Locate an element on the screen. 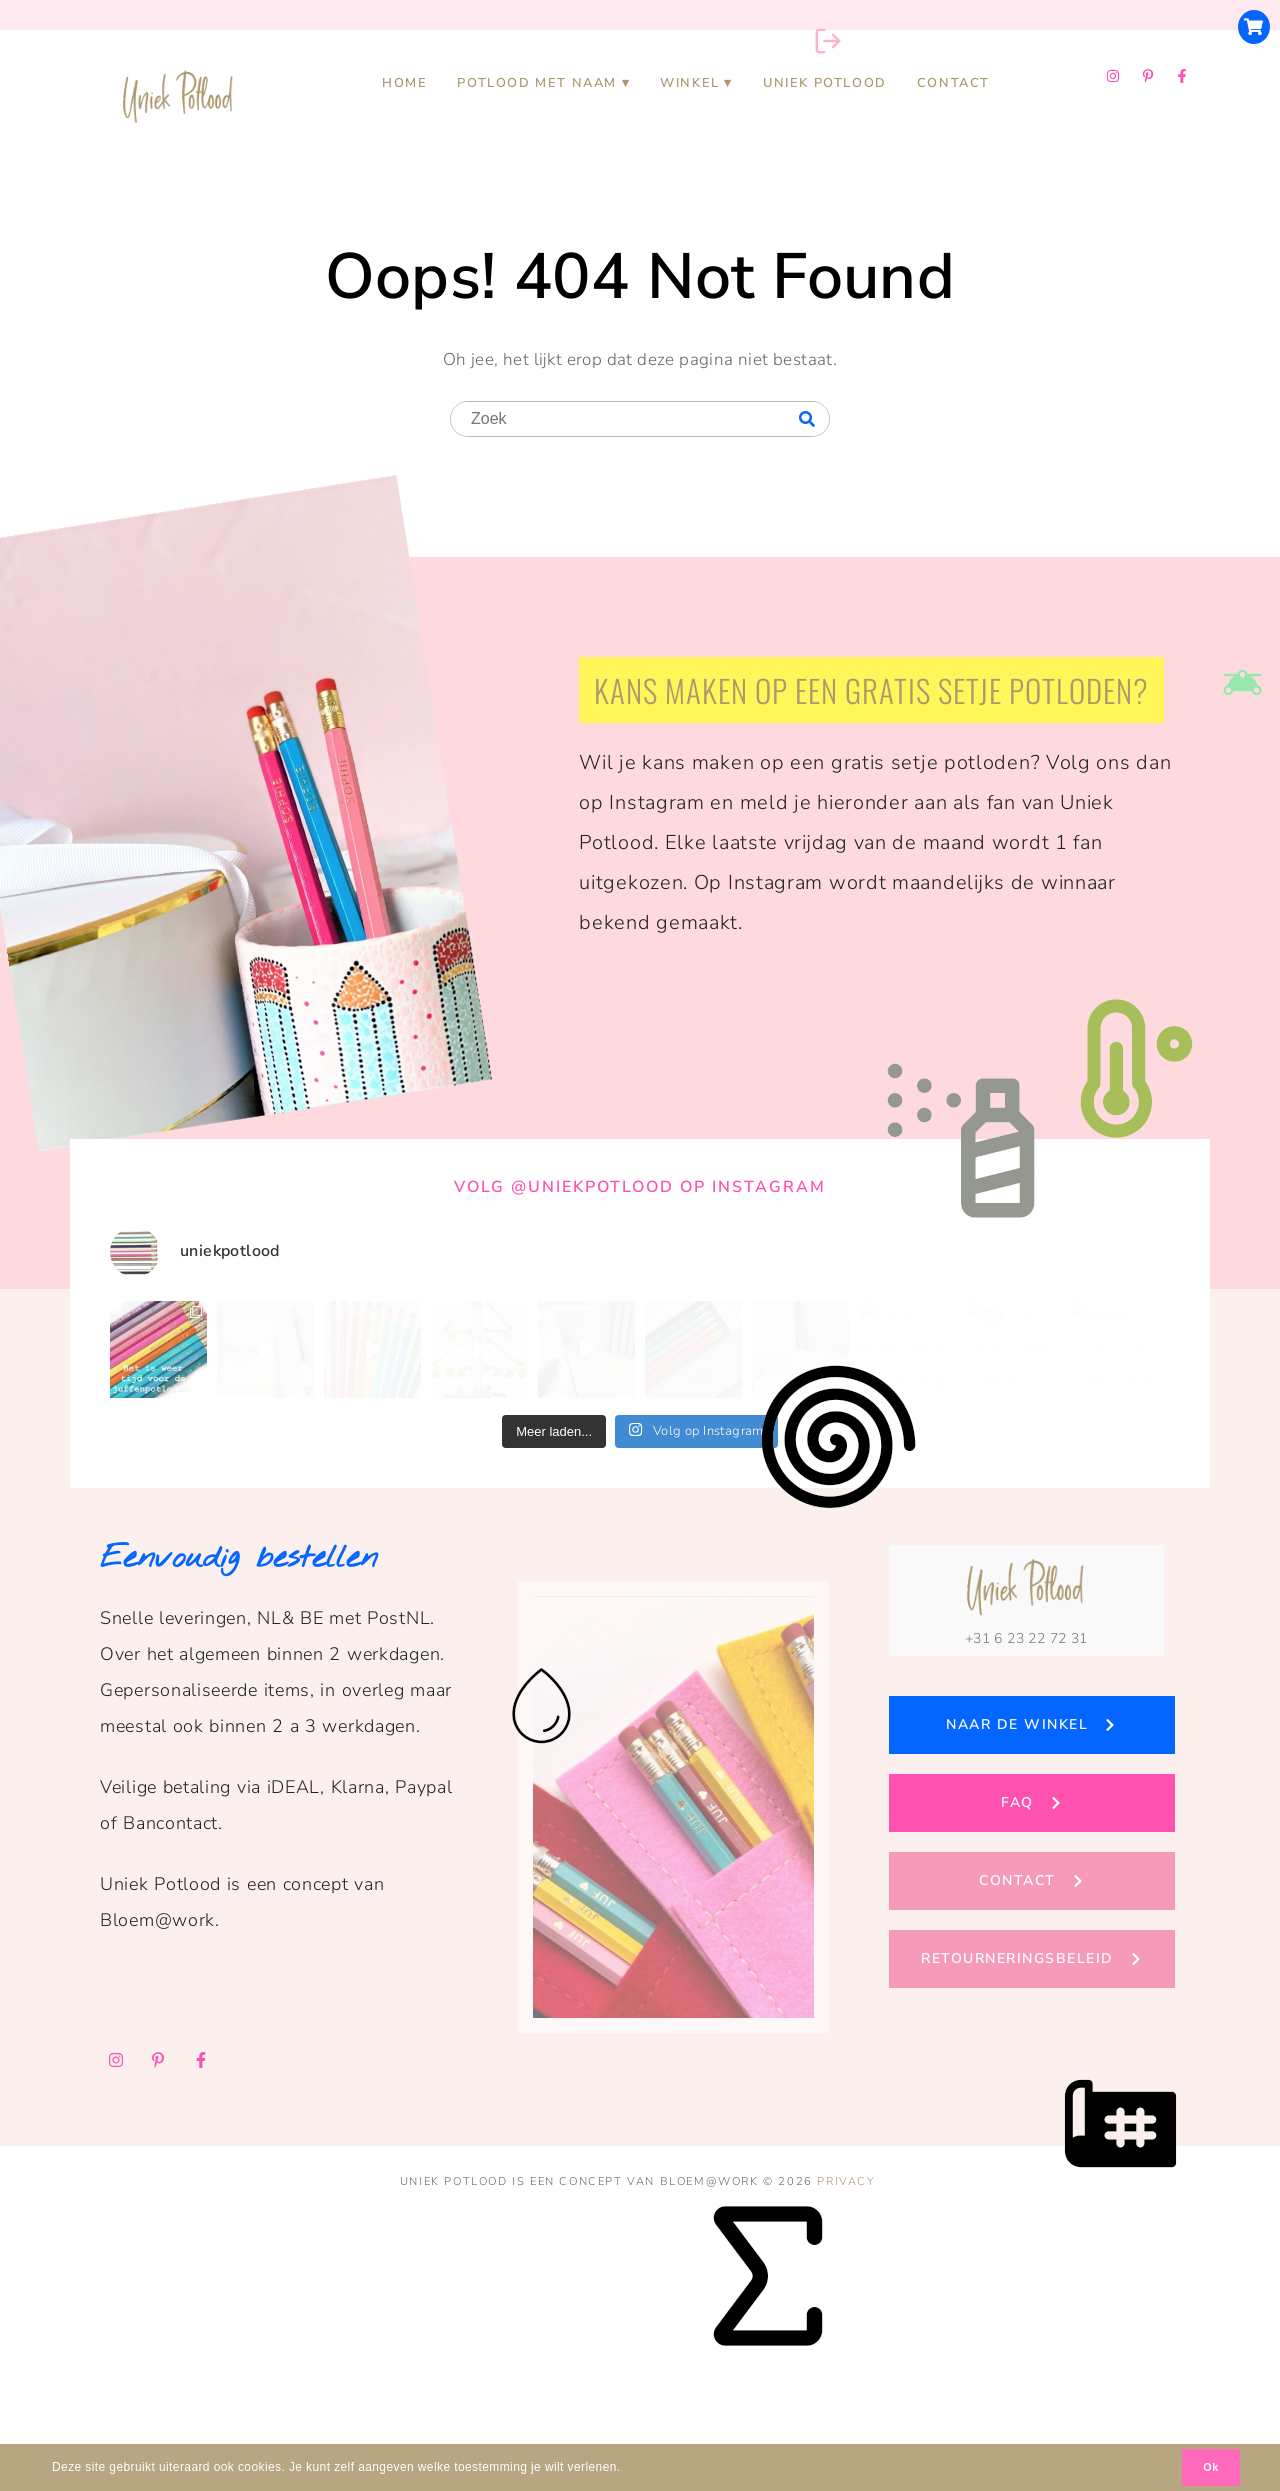 This screenshot has width=1280, height=2491. access spray or paint tools is located at coordinates (961, 1137).